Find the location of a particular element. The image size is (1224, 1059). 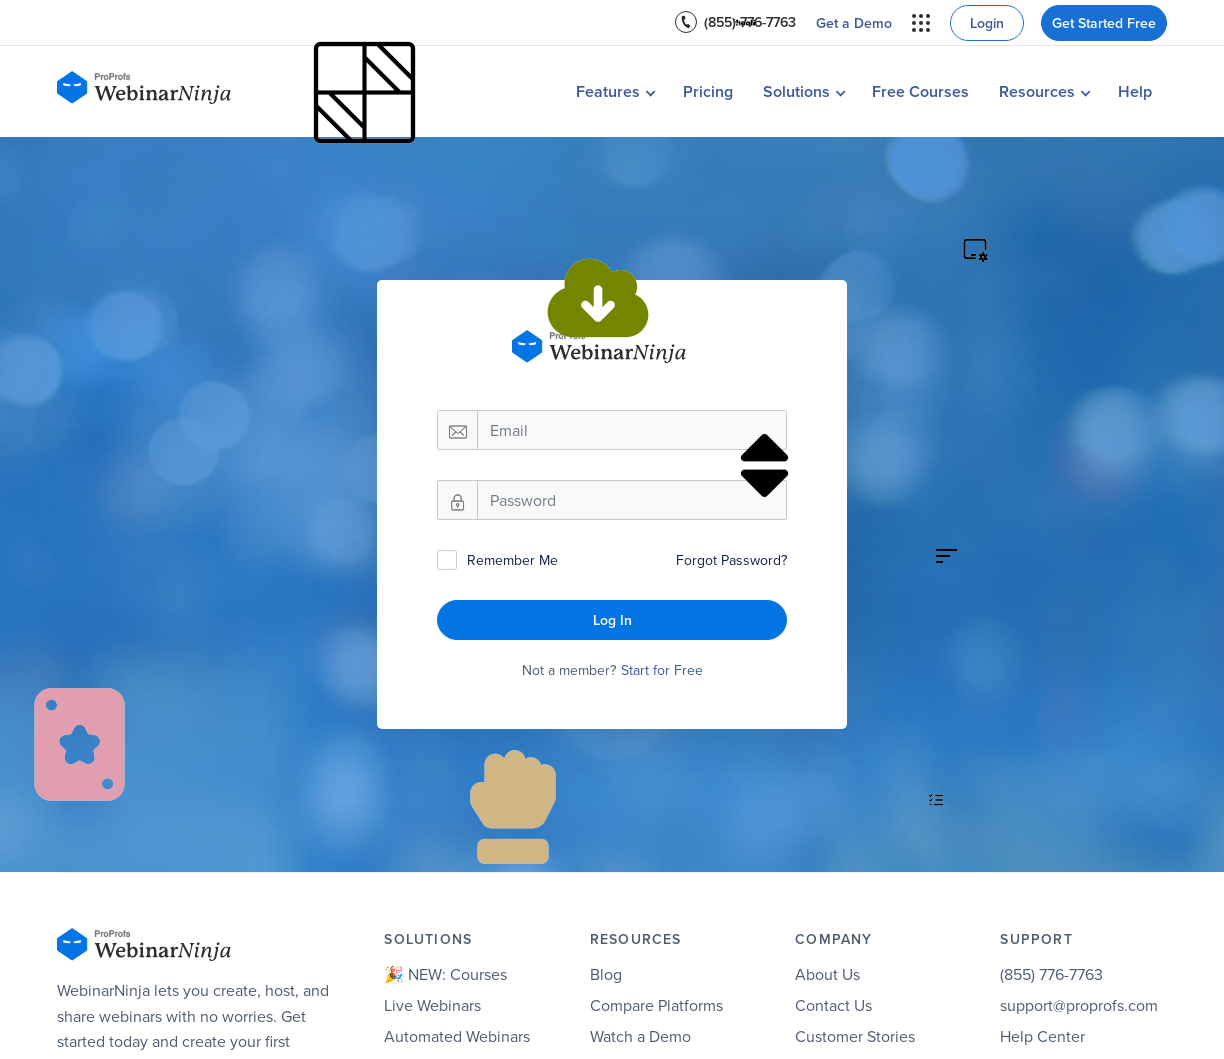

view starred or favorite playing cards is located at coordinates (79, 744).